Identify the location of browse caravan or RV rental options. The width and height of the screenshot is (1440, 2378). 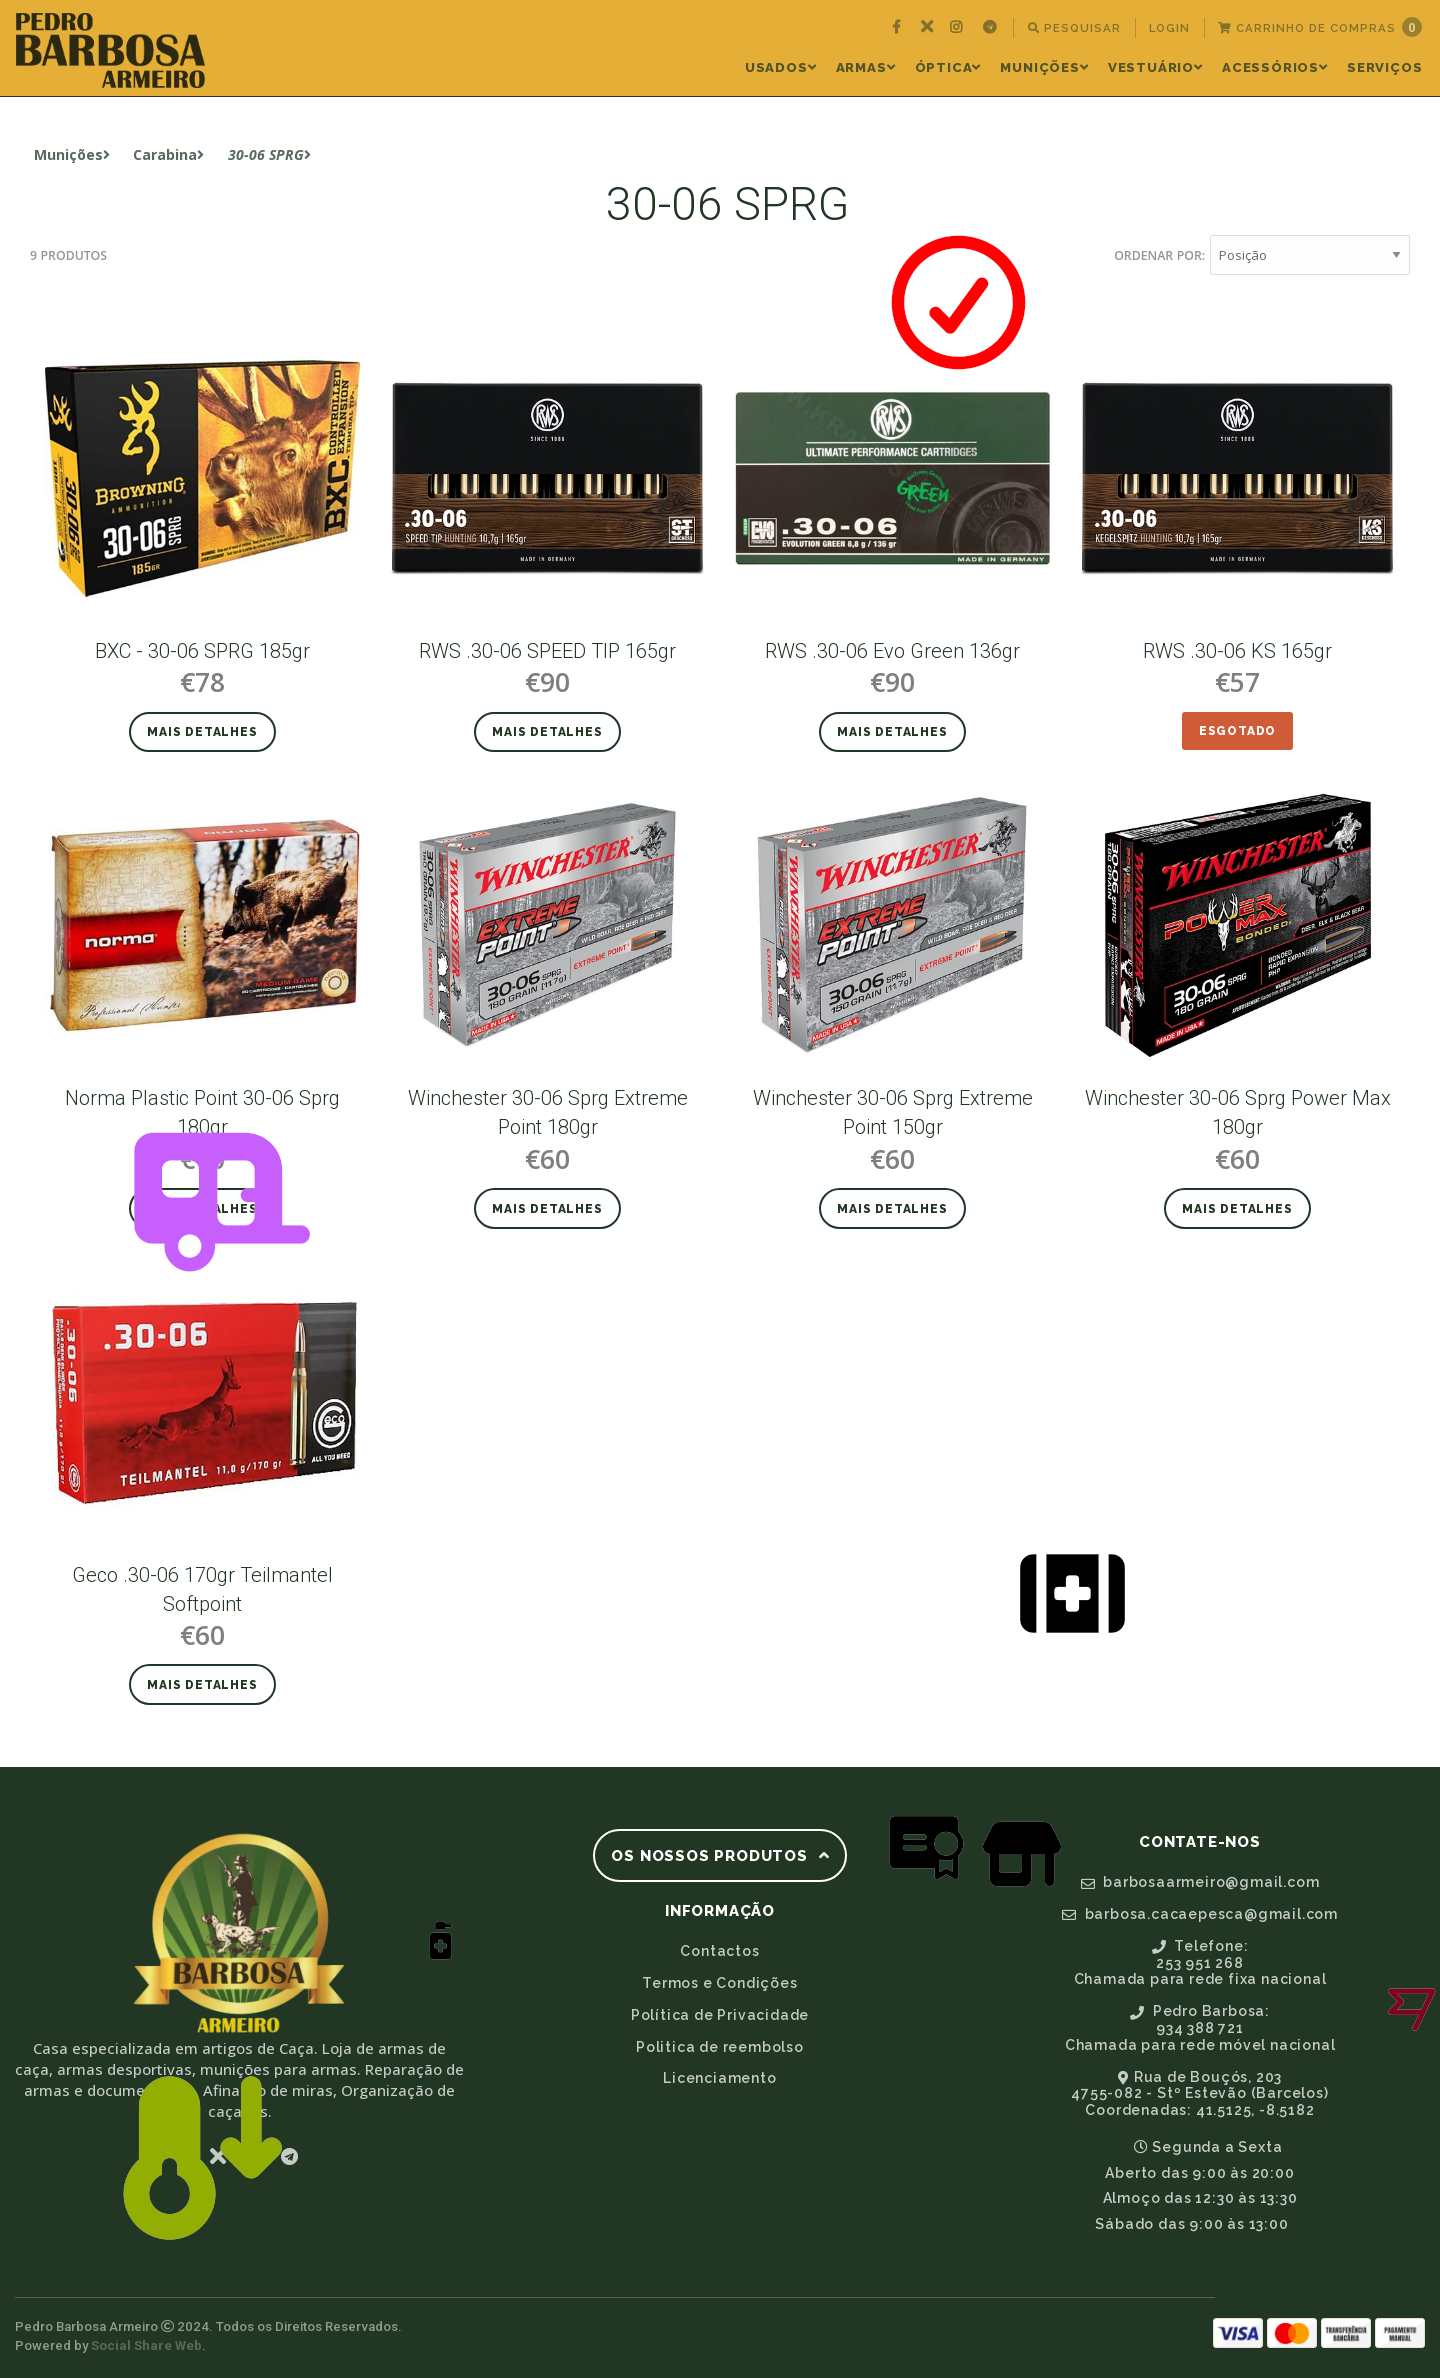
(217, 1197).